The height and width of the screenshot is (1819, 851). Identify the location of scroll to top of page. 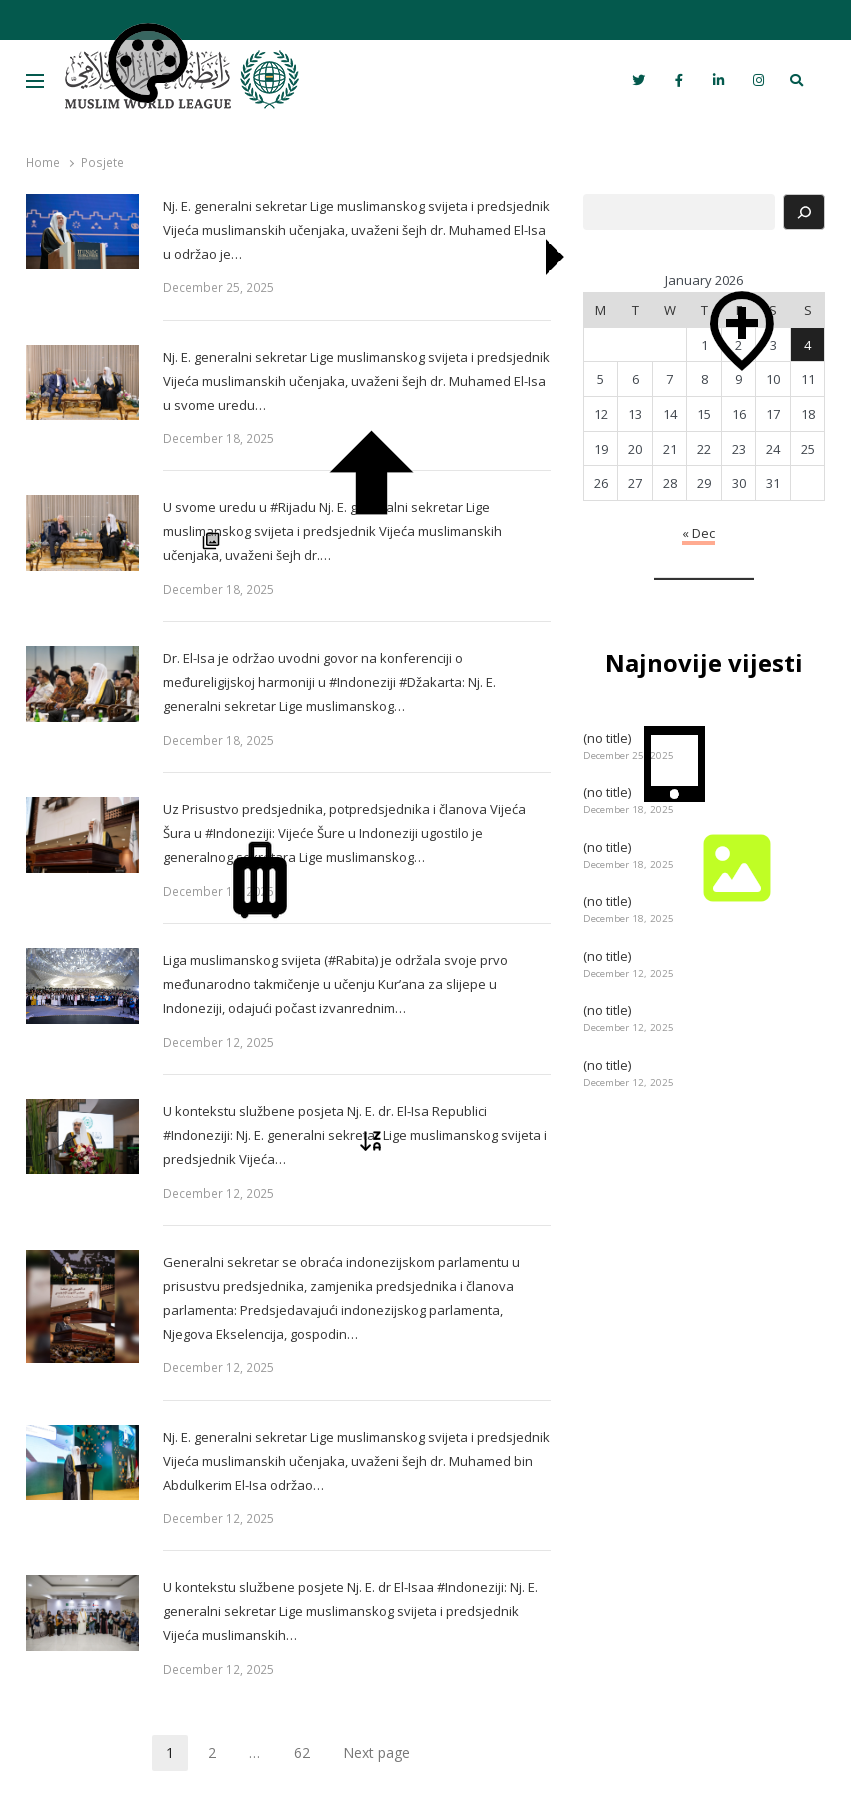
(371, 472).